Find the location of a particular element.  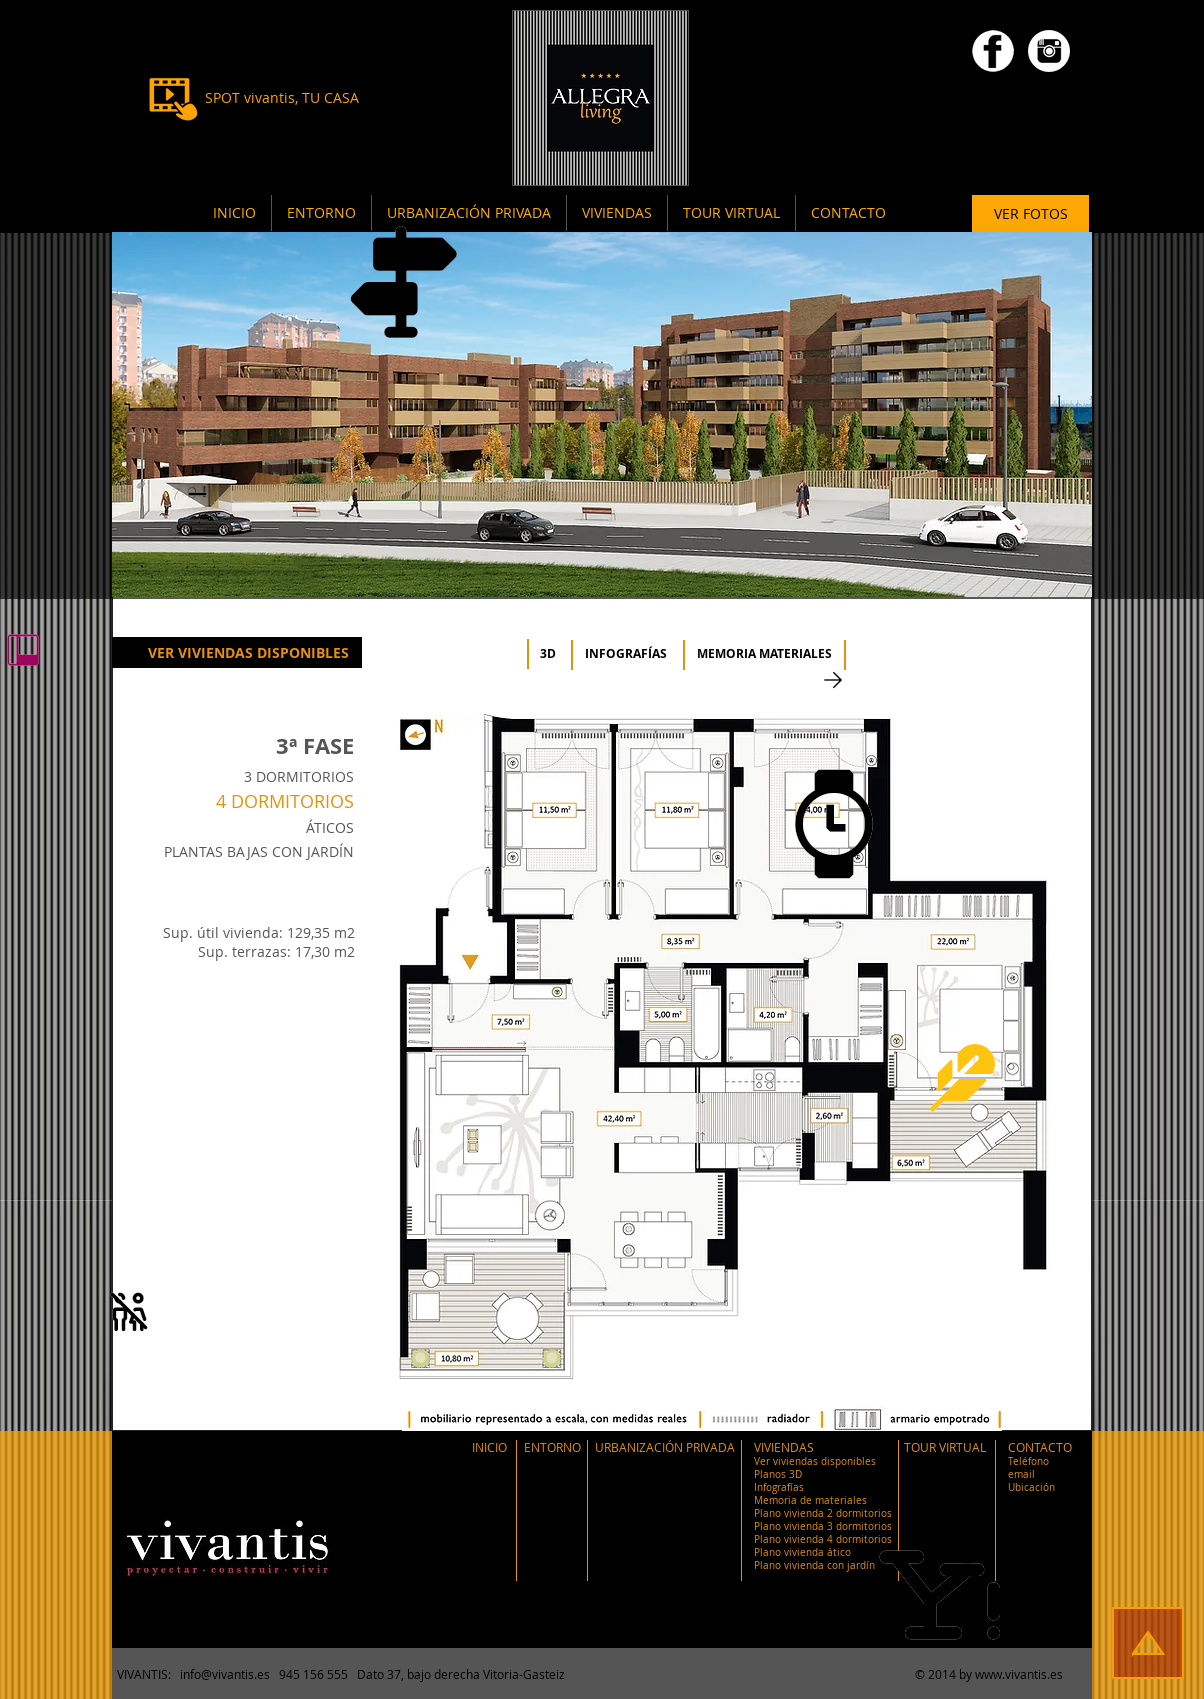

navigate to the next item or page is located at coordinates (833, 680).